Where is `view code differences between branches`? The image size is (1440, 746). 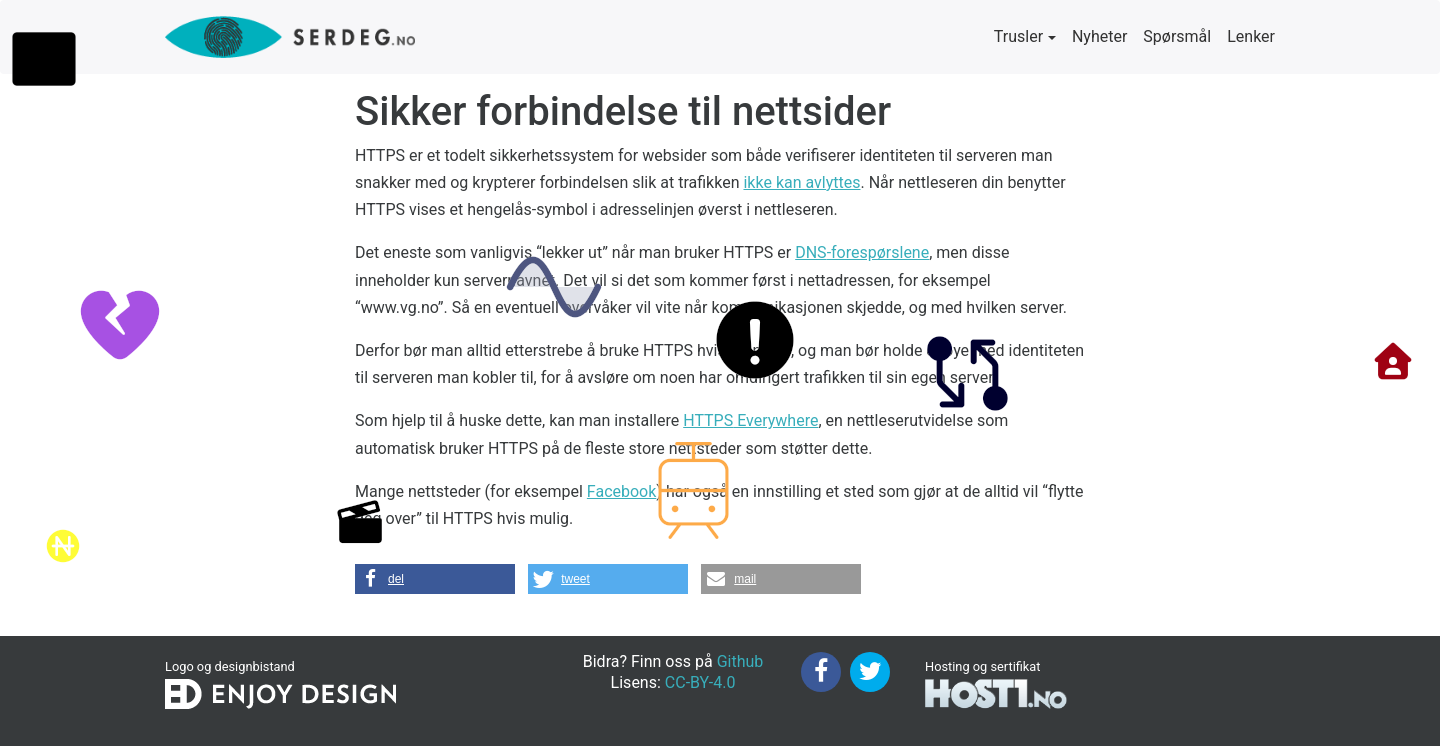
view code differences between branches is located at coordinates (967, 373).